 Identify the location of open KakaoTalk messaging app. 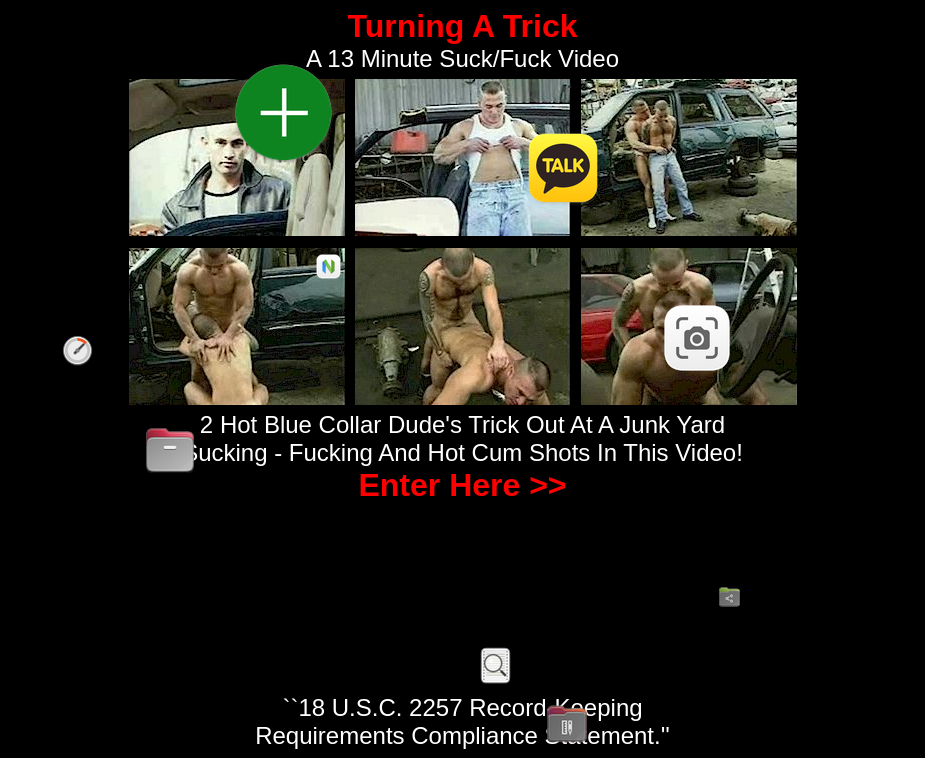
(563, 168).